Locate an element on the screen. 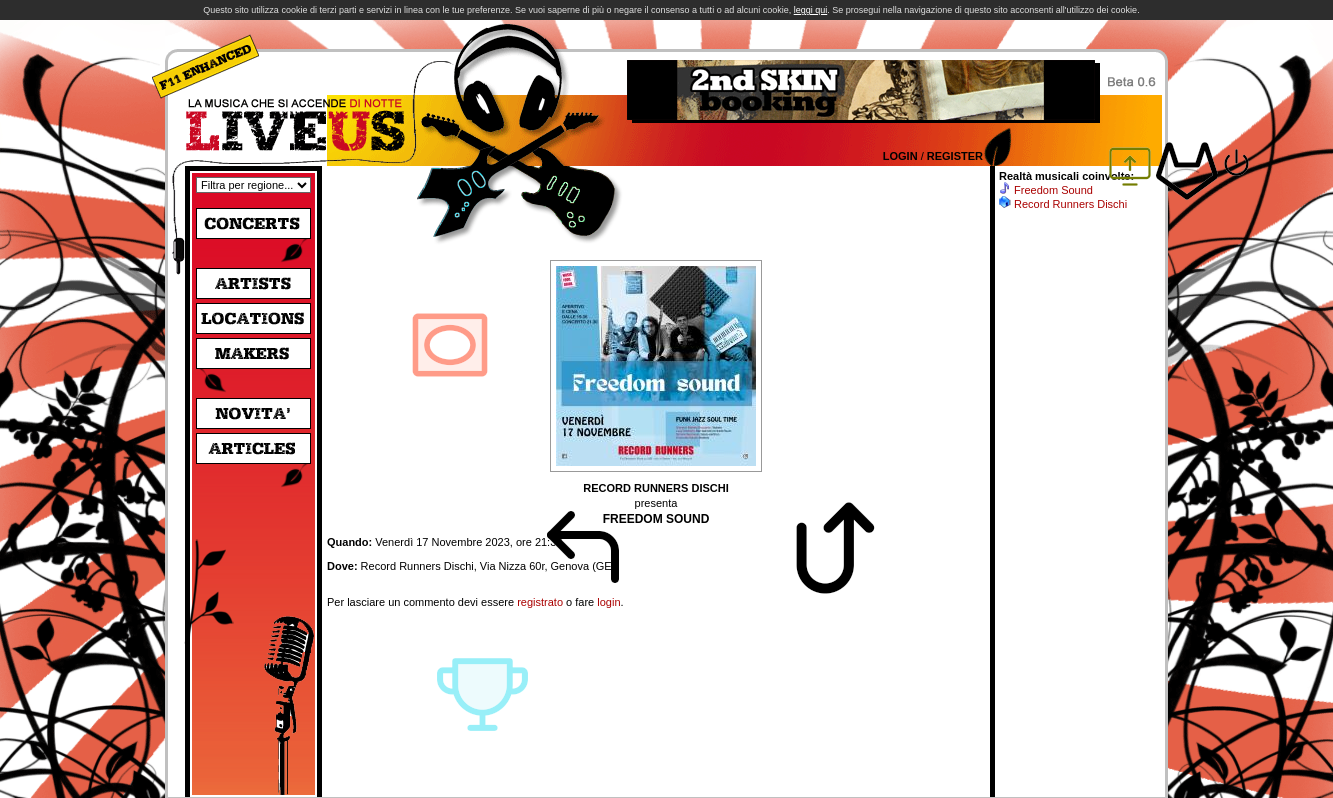  apply vignette effect to image is located at coordinates (450, 345).